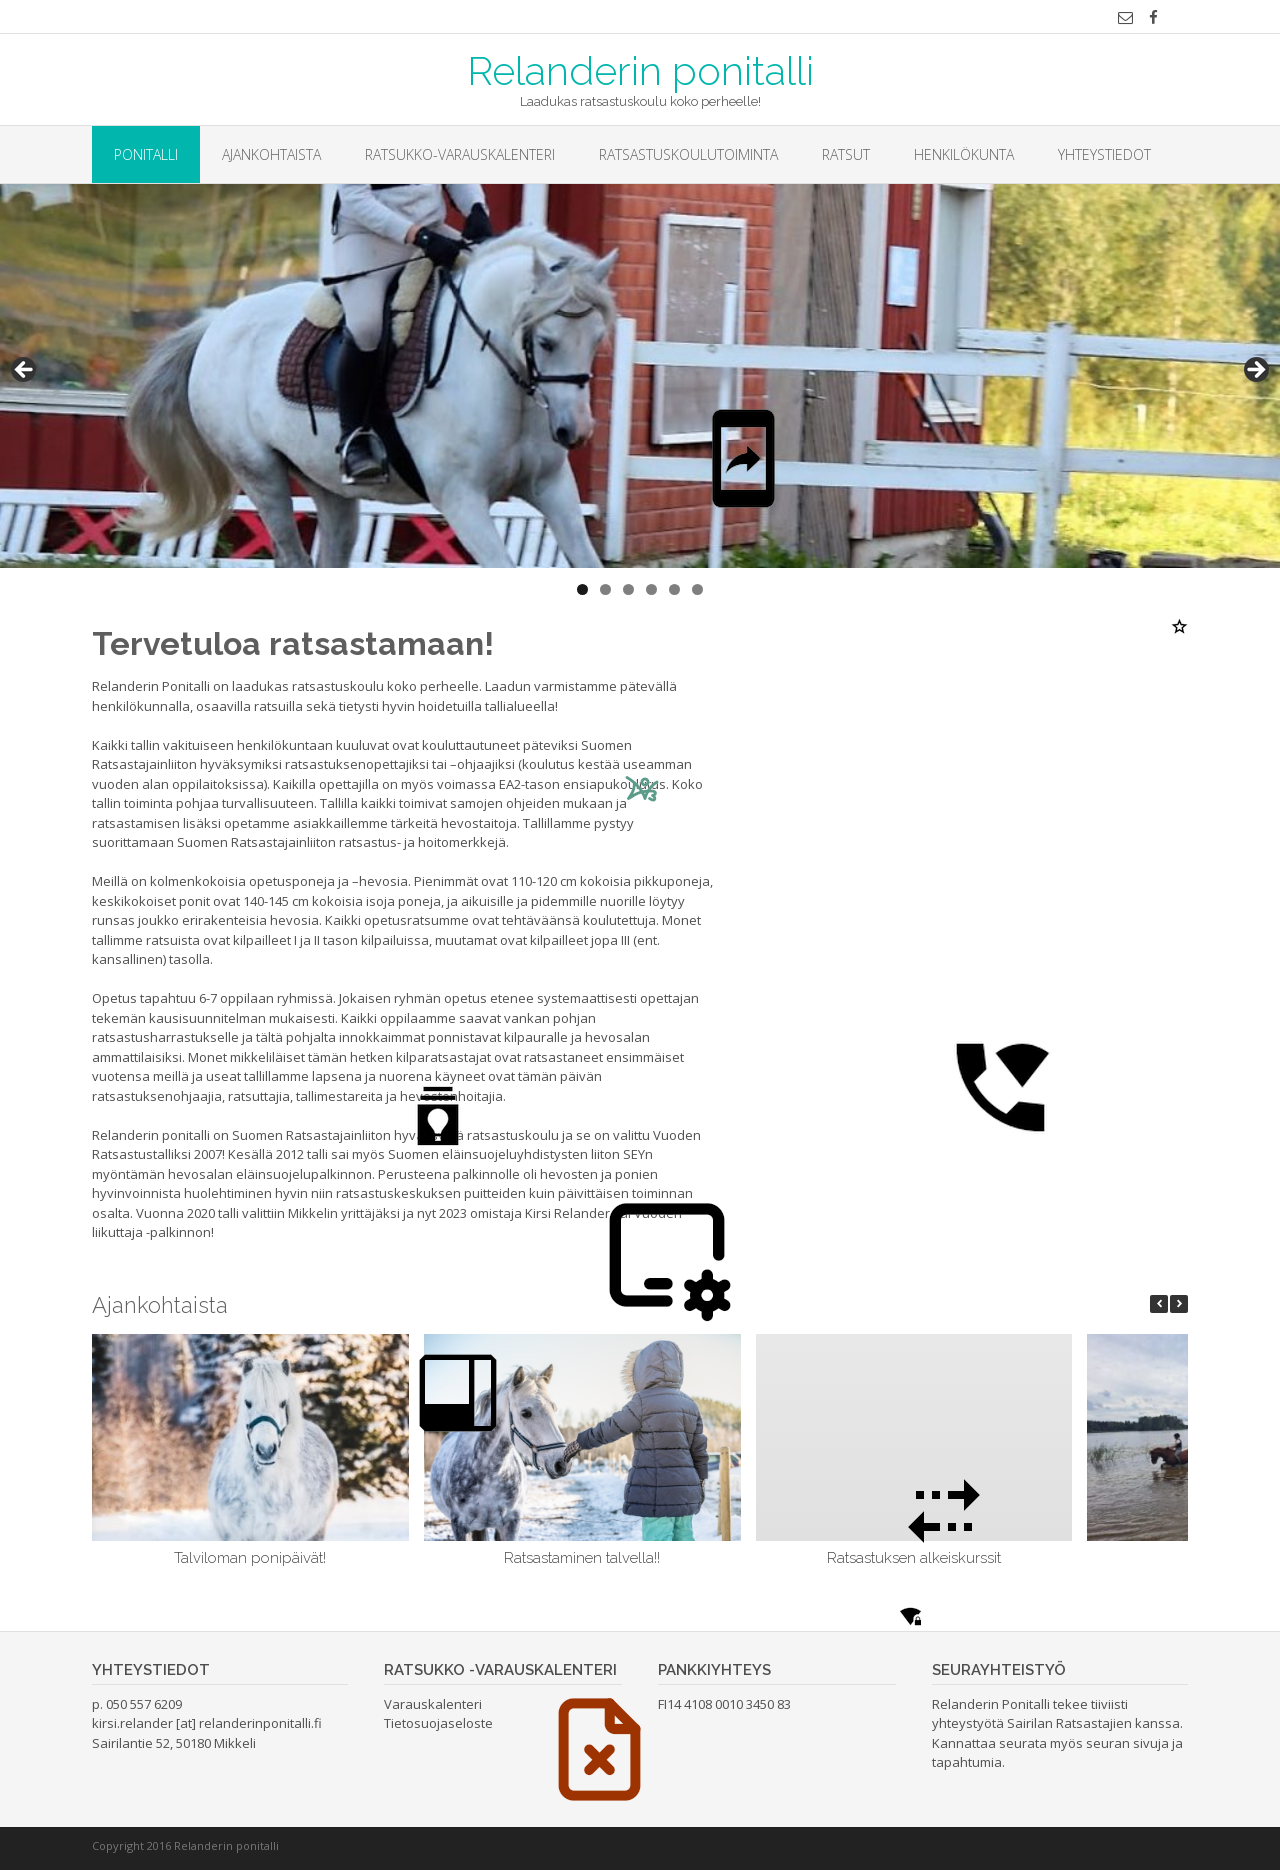 The image size is (1280, 1870). I want to click on add item to favorites, so click(1179, 626).